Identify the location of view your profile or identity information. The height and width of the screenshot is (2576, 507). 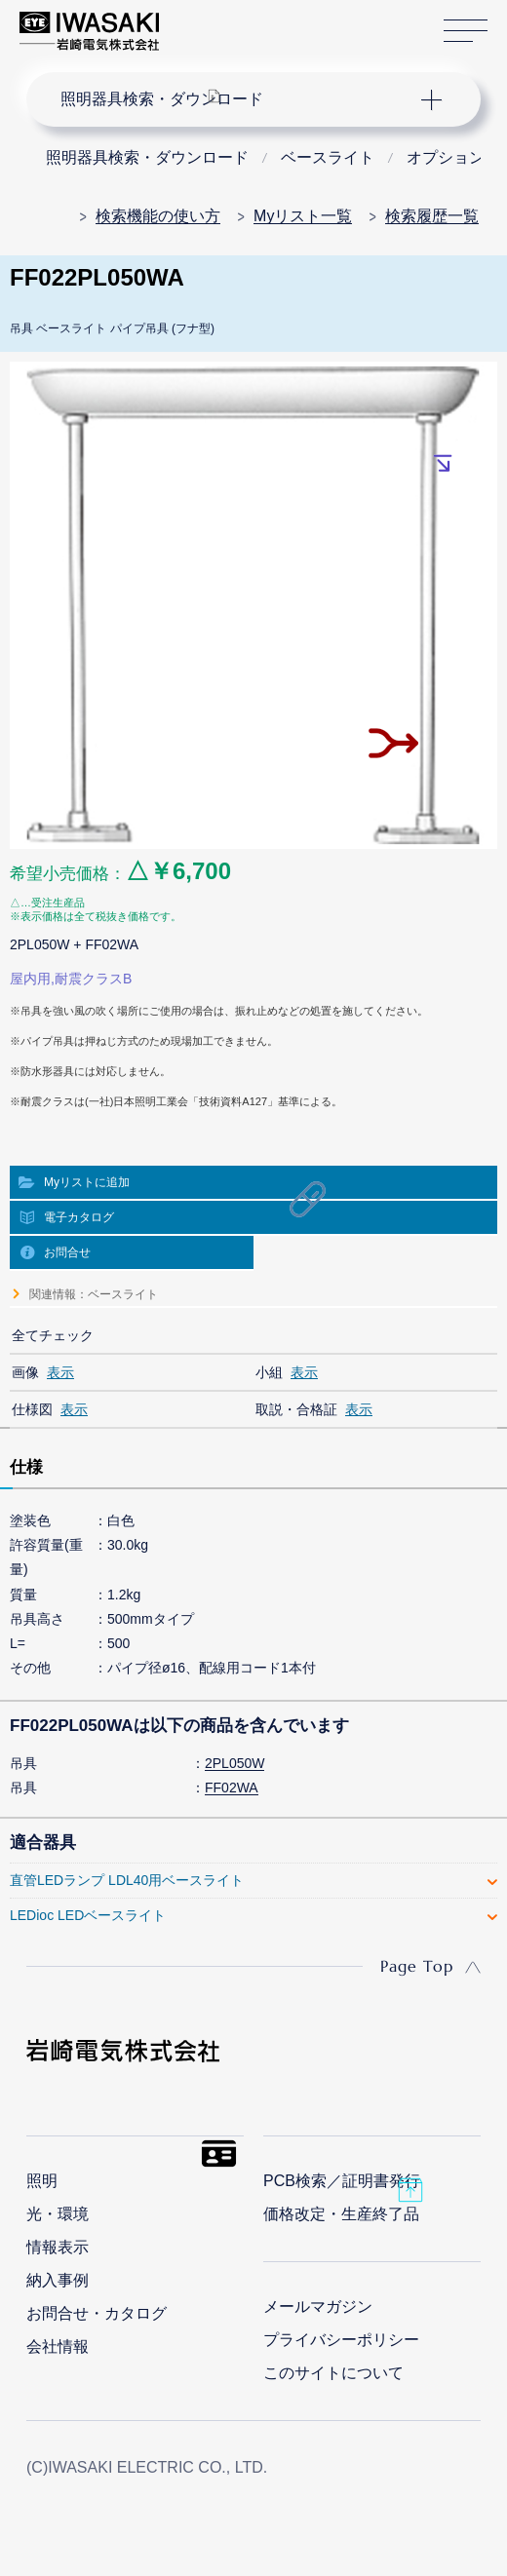
(218, 2153).